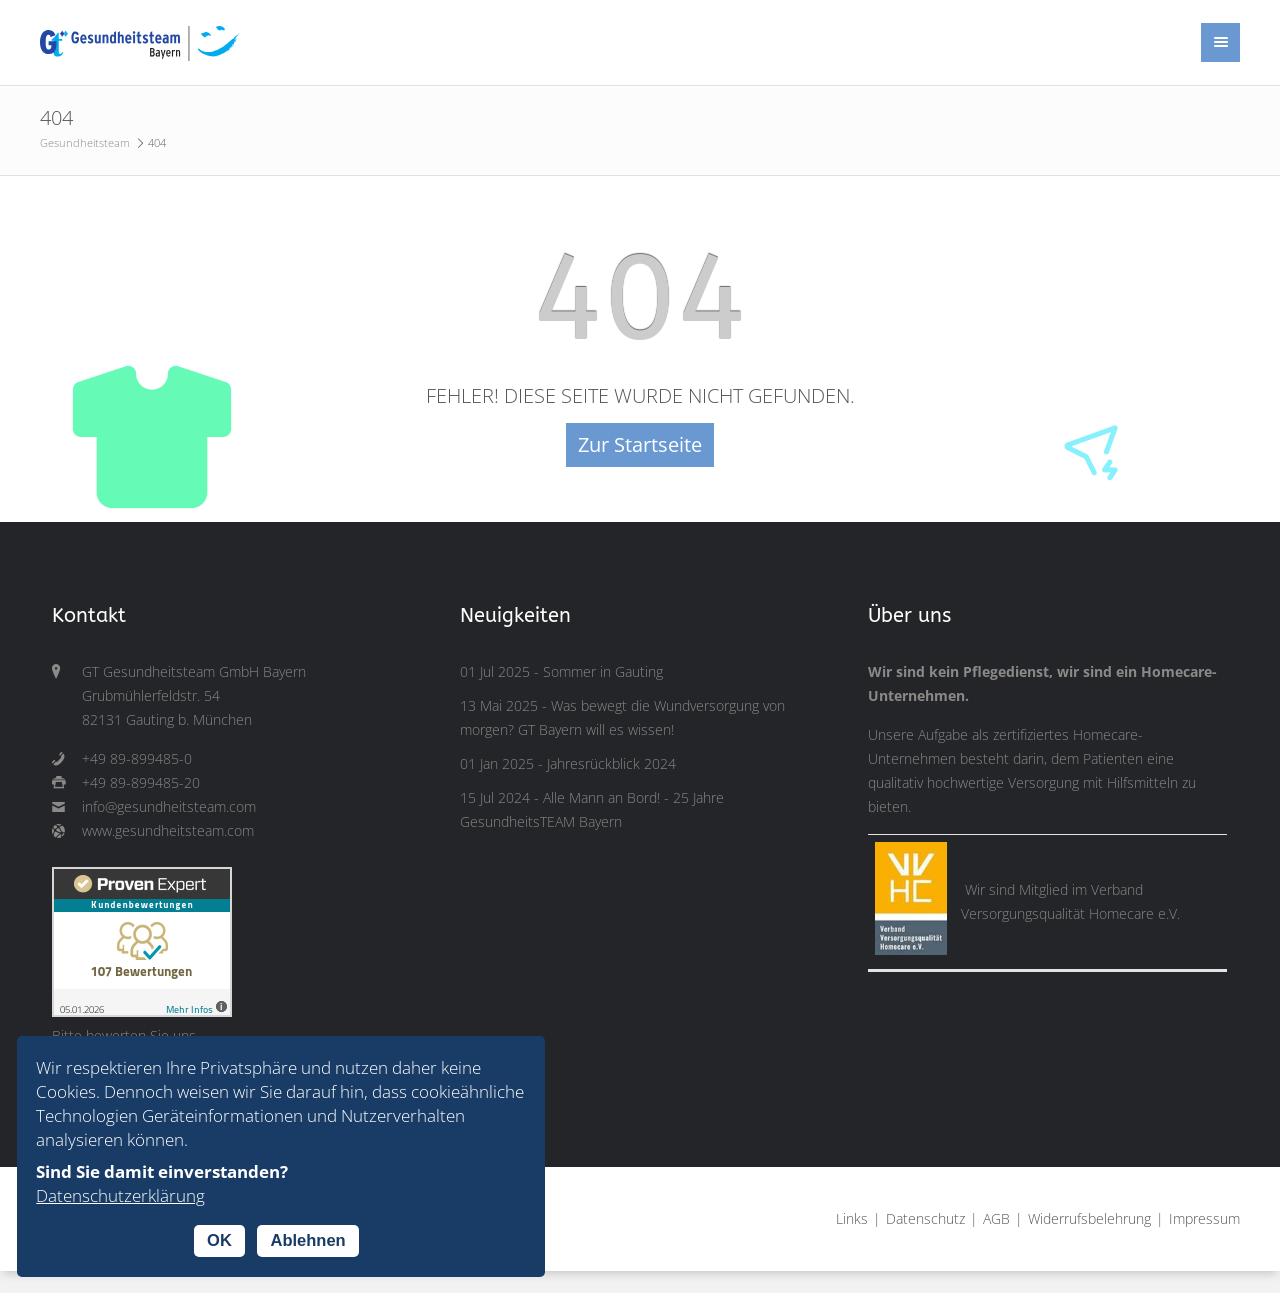  Describe the element at coordinates (1091, 451) in the screenshot. I see `quick location access or rapid positioning` at that location.